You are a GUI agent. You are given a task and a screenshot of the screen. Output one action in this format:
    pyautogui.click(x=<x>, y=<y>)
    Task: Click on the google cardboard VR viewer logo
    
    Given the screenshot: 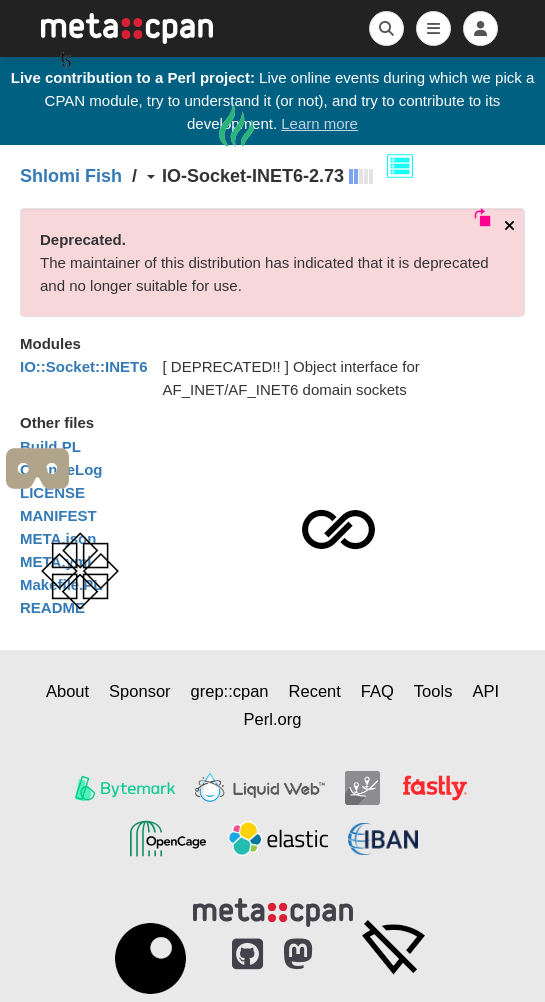 What is the action you would take?
    pyautogui.click(x=37, y=468)
    